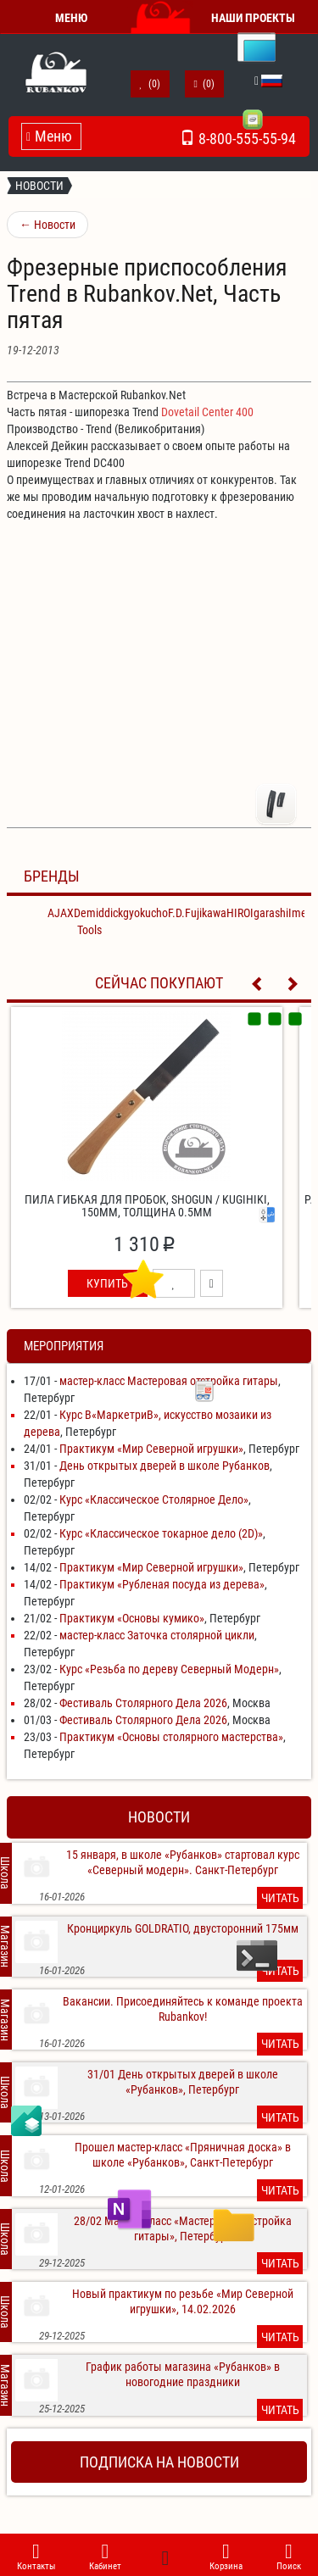  I want to click on mark item as favorite, so click(143, 1279).